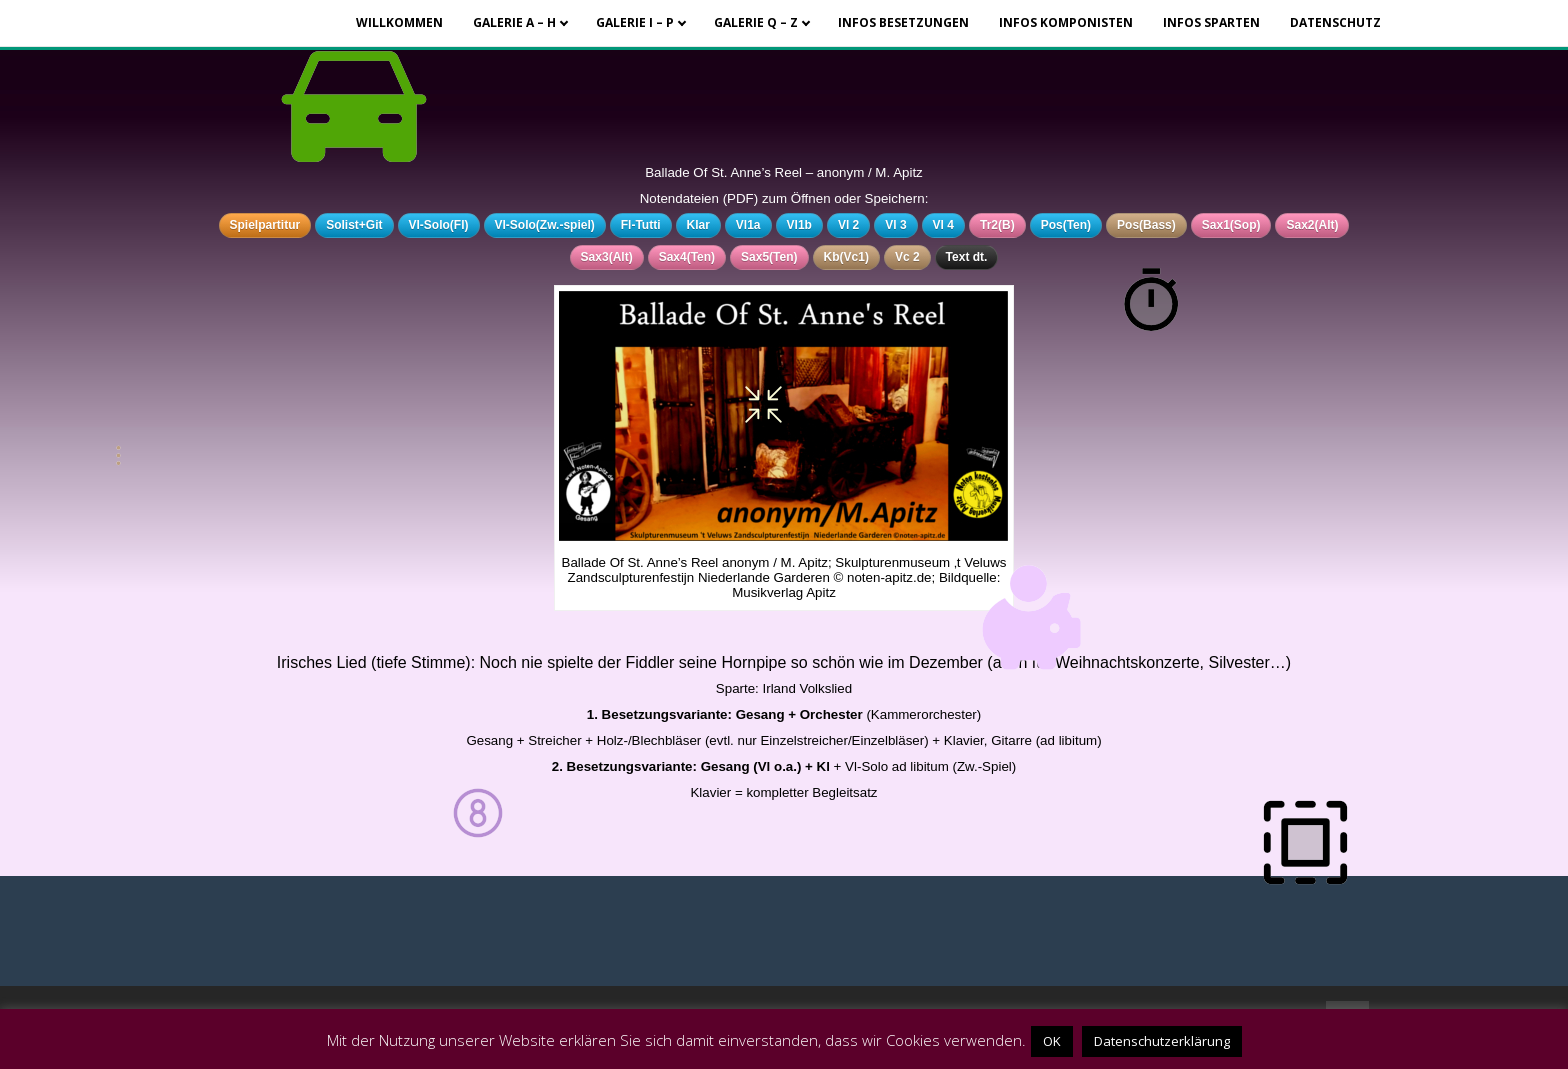  What do you see at coordinates (478, 813) in the screenshot?
I see `indicates step 8 in a multi-step process` at bounding box center [478, 813].